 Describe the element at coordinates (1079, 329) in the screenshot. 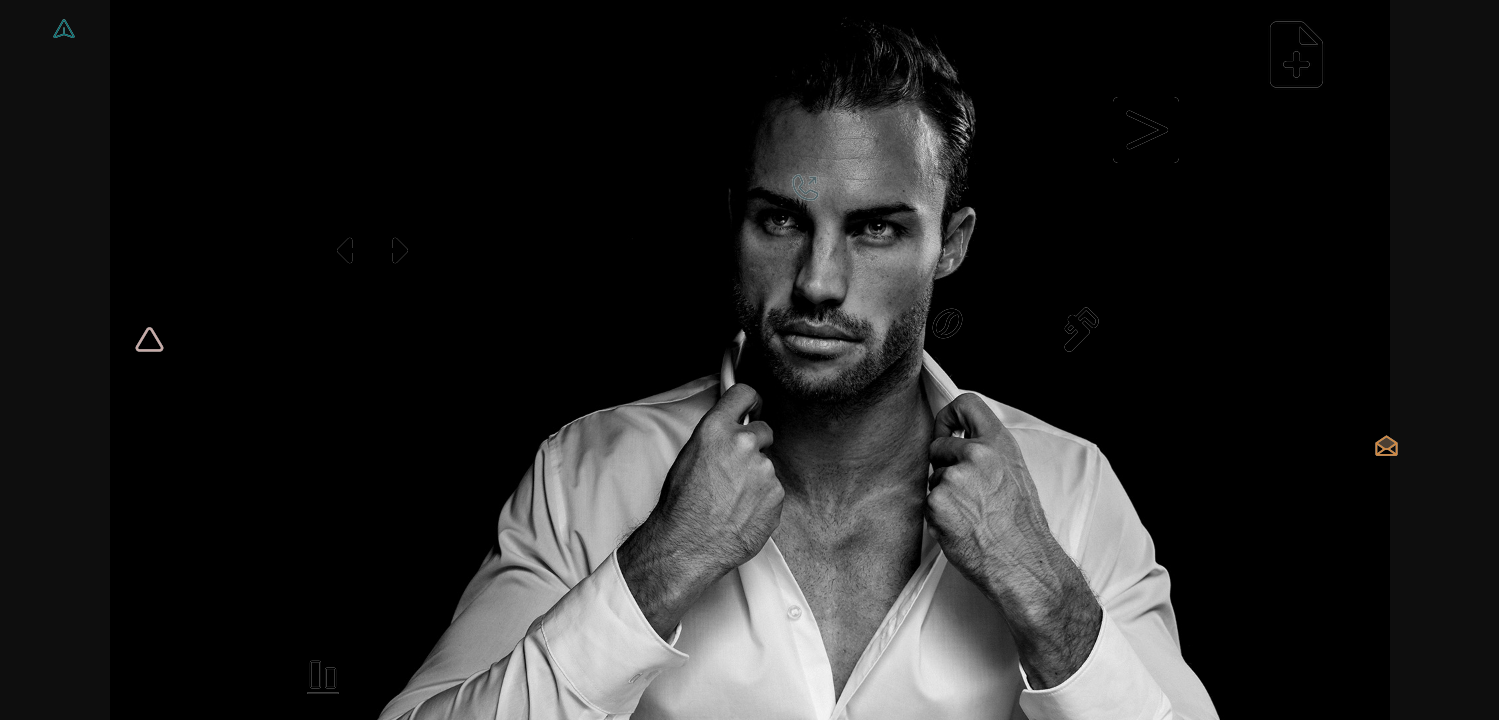

I see `access plumbing or maintenance tools` at that location.